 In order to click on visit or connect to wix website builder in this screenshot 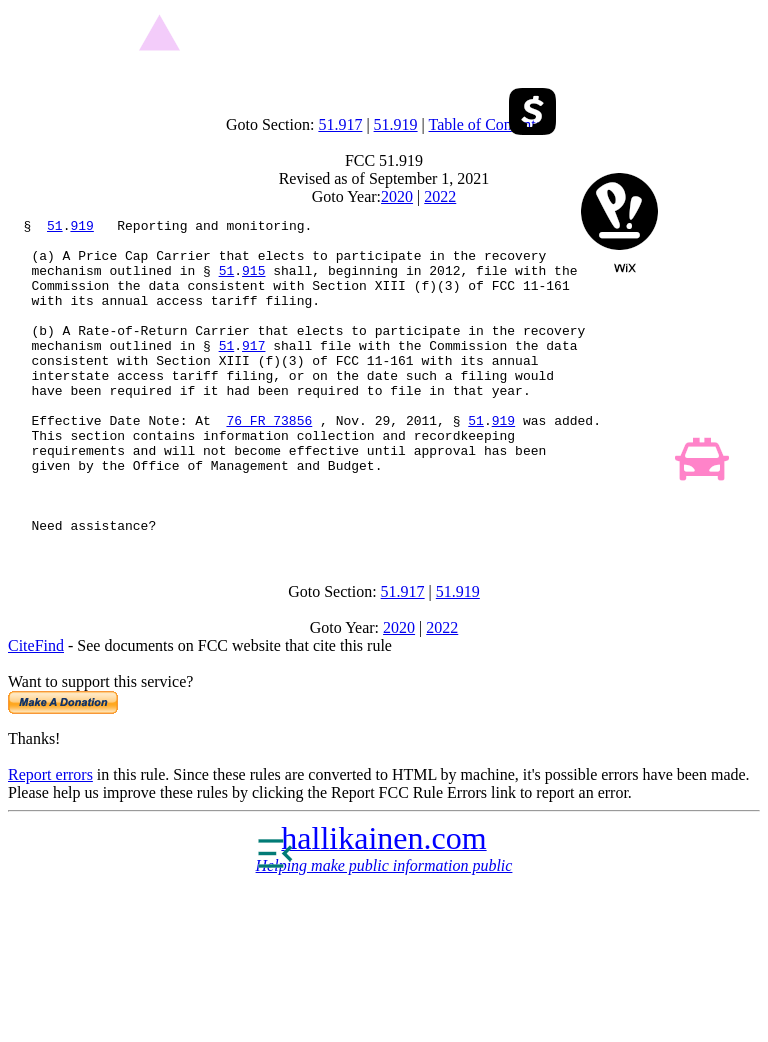, I will do `click(625, 268)`.